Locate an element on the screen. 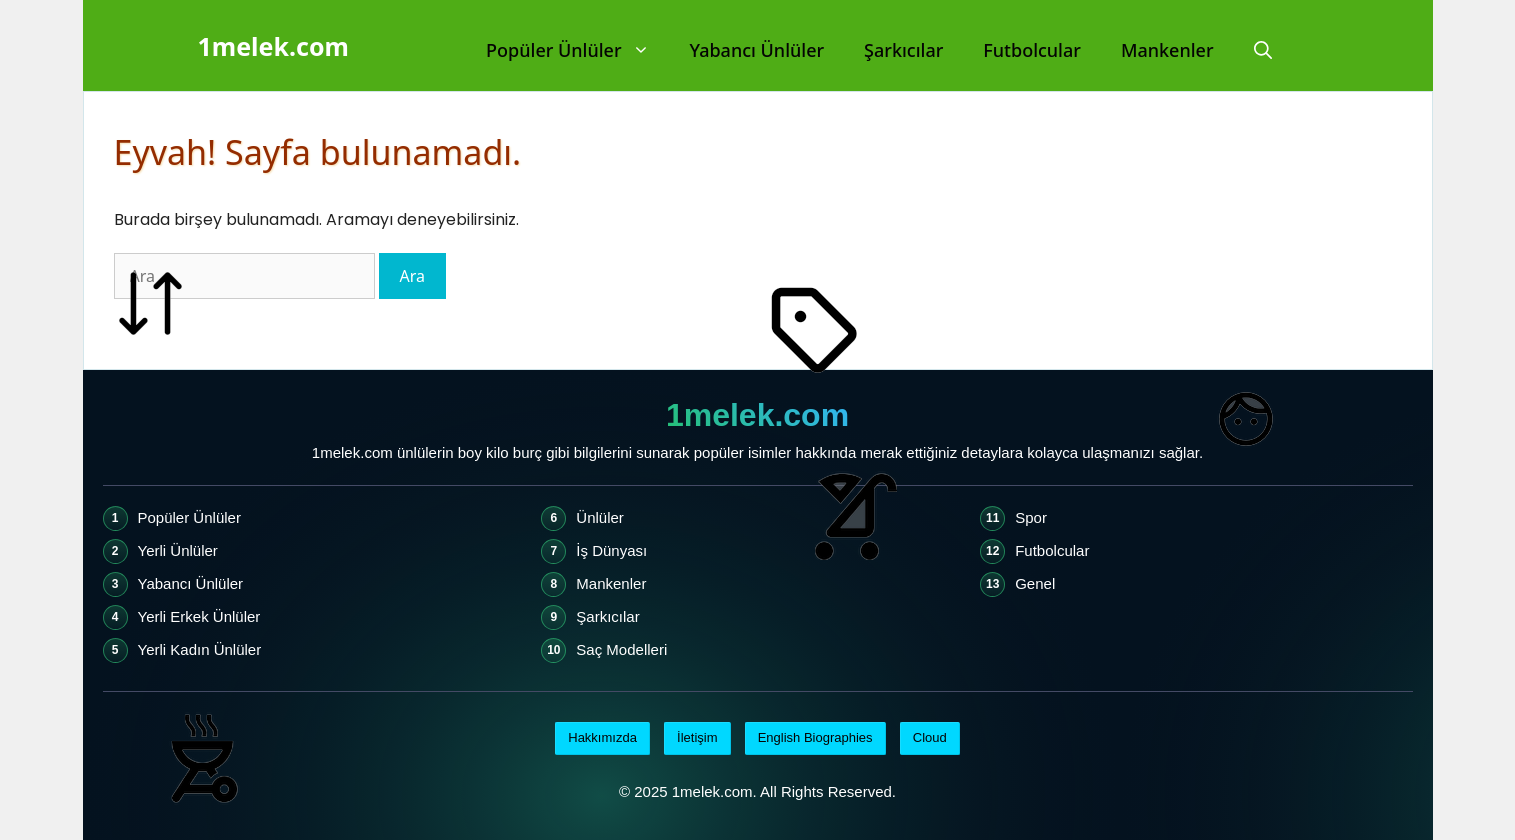 Image resolution: width=1515 pixels, height=840 pixels. find stroller-friendly or family amenities is located at coordinates (851, 514).